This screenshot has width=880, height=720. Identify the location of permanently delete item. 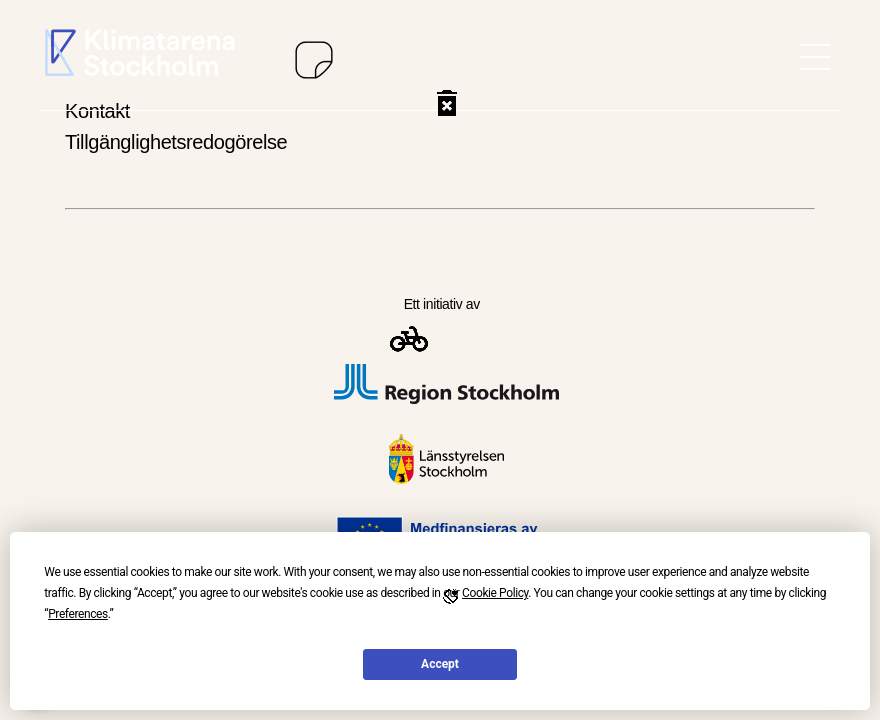
(447, 103).